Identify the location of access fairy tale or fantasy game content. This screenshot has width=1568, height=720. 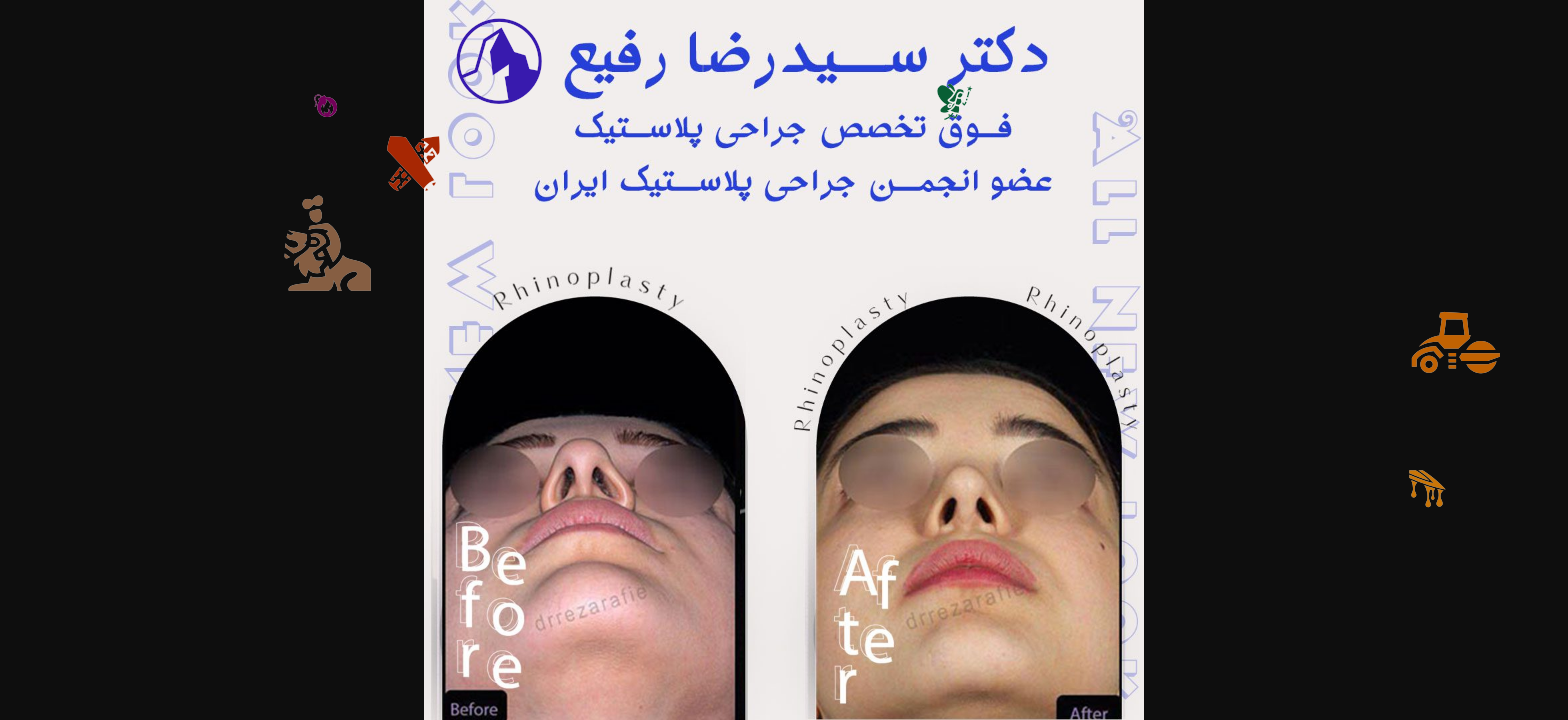
(955, 102).